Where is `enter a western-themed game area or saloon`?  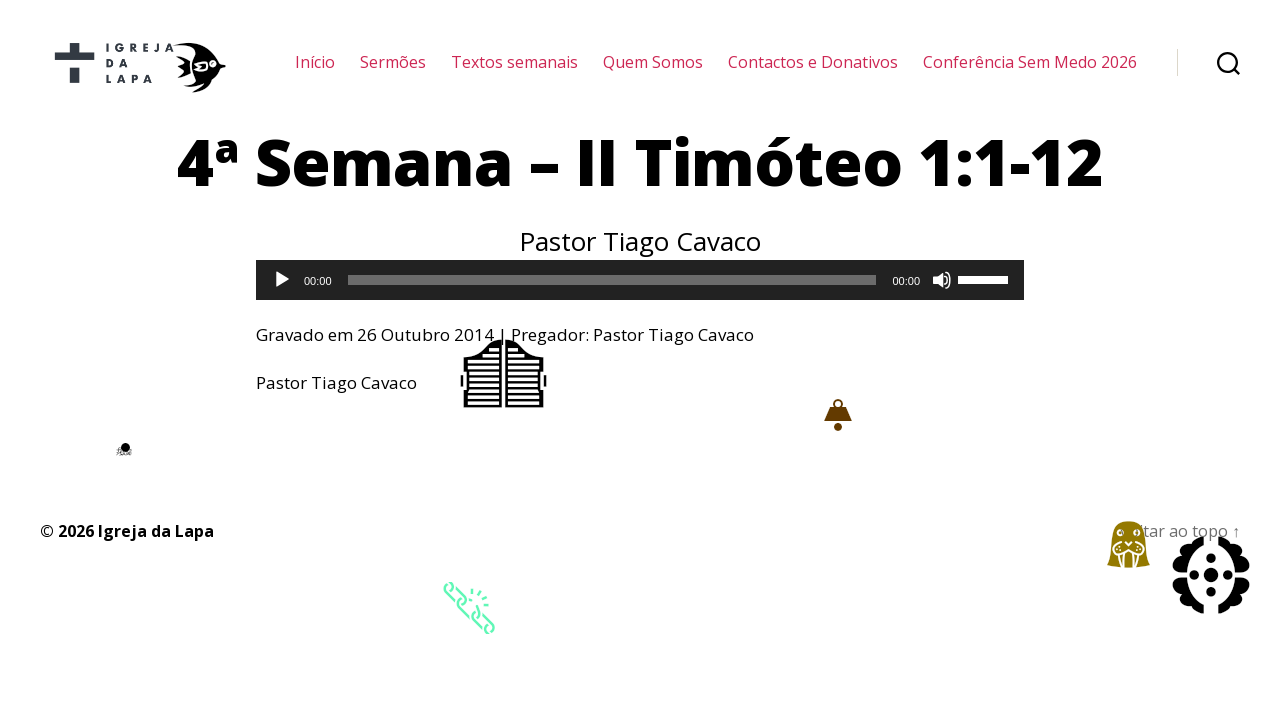 enter a western-themed game area or saloon is located at coordinates (503, 373).